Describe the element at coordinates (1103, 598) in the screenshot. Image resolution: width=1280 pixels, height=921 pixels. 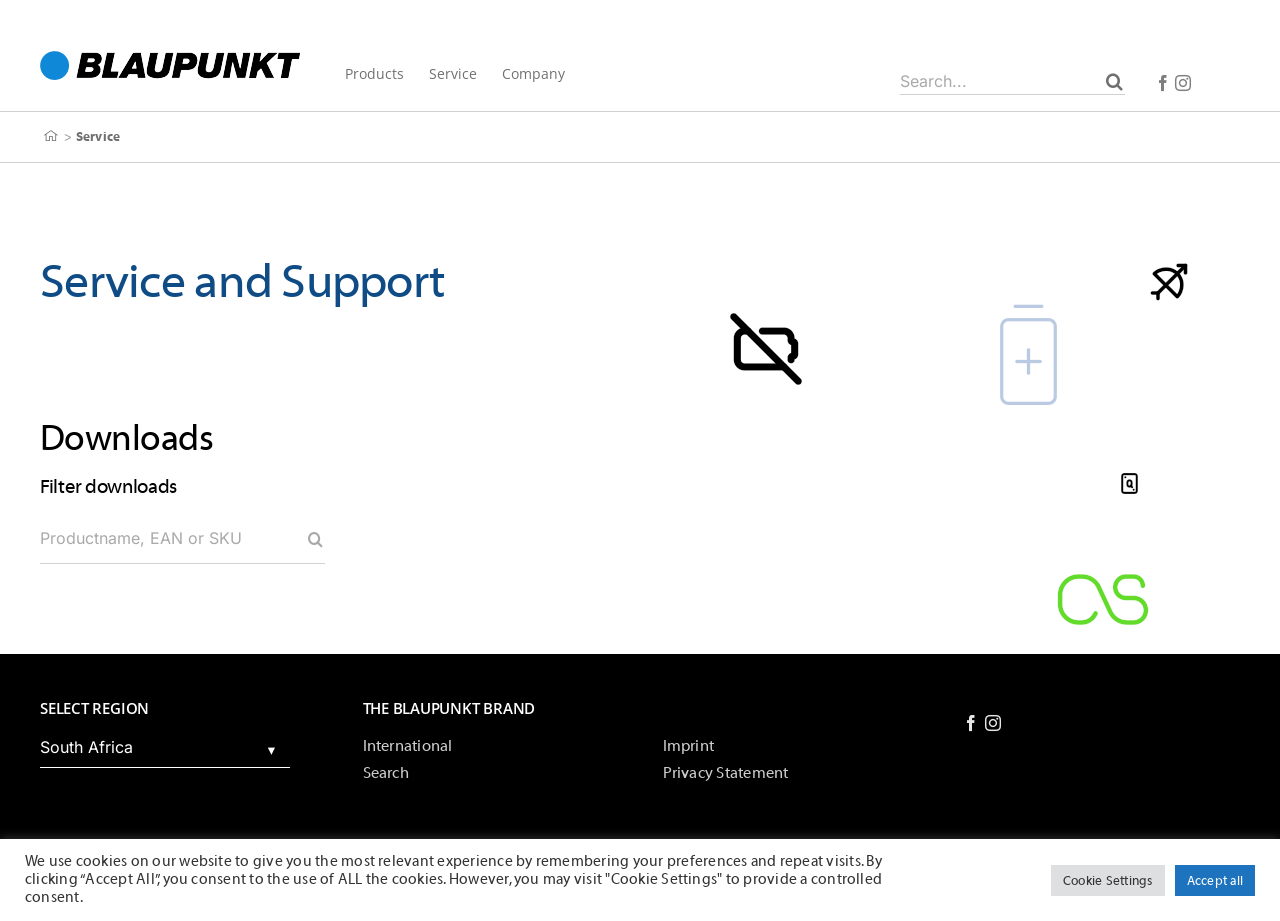
I see `connect to last.fm account` at that location.